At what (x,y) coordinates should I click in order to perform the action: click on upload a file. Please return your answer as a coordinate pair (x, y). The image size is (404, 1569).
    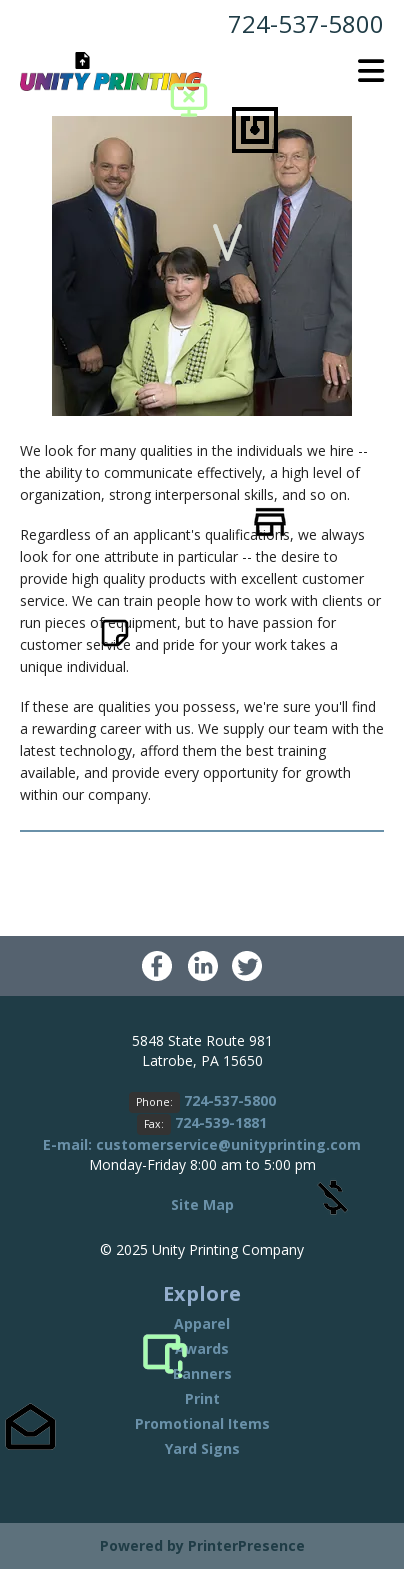
    Looking at the image, I should click on (82, 60).